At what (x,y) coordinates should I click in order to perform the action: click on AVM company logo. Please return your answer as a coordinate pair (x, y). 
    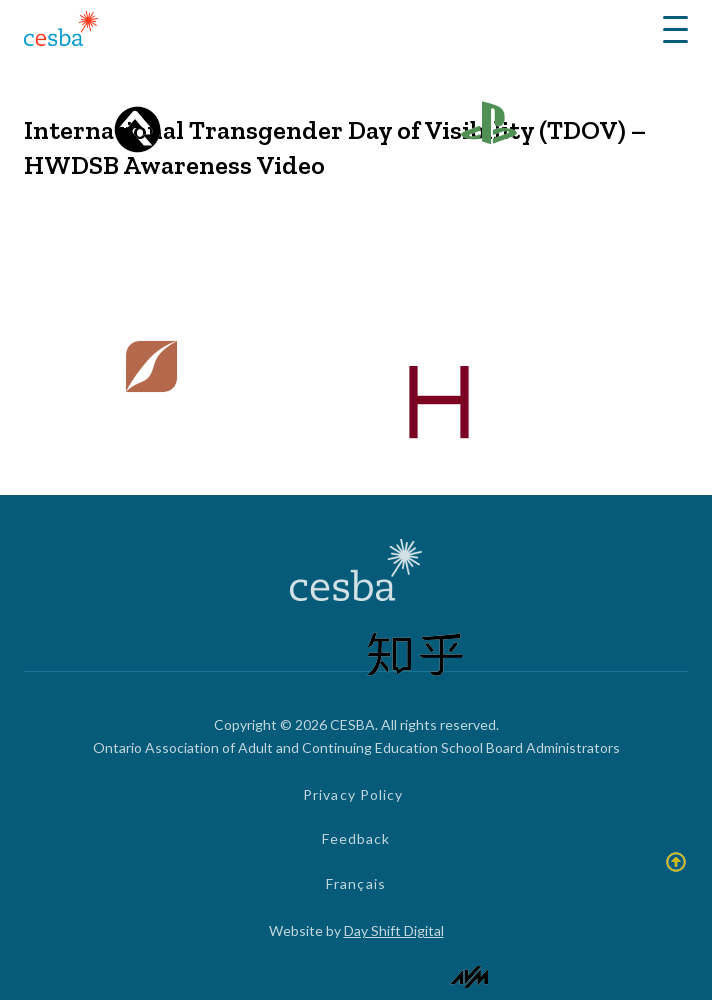
    Looking at the image, I should click on (469, 977).